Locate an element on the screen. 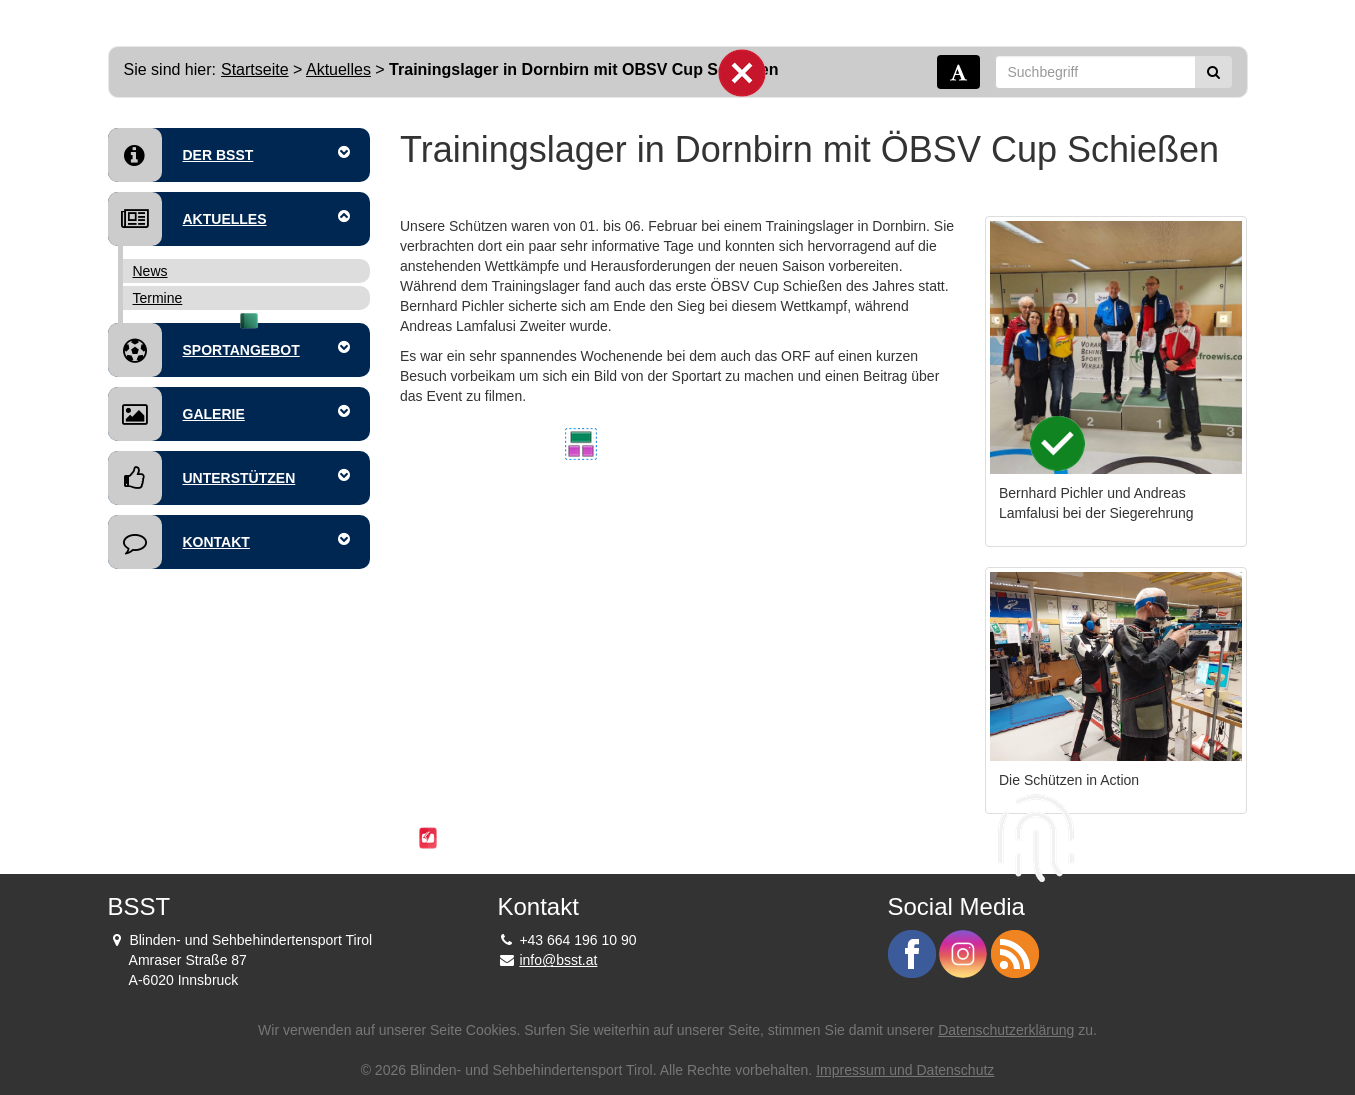  select all items in the current view is located at coordinates (581, 444).